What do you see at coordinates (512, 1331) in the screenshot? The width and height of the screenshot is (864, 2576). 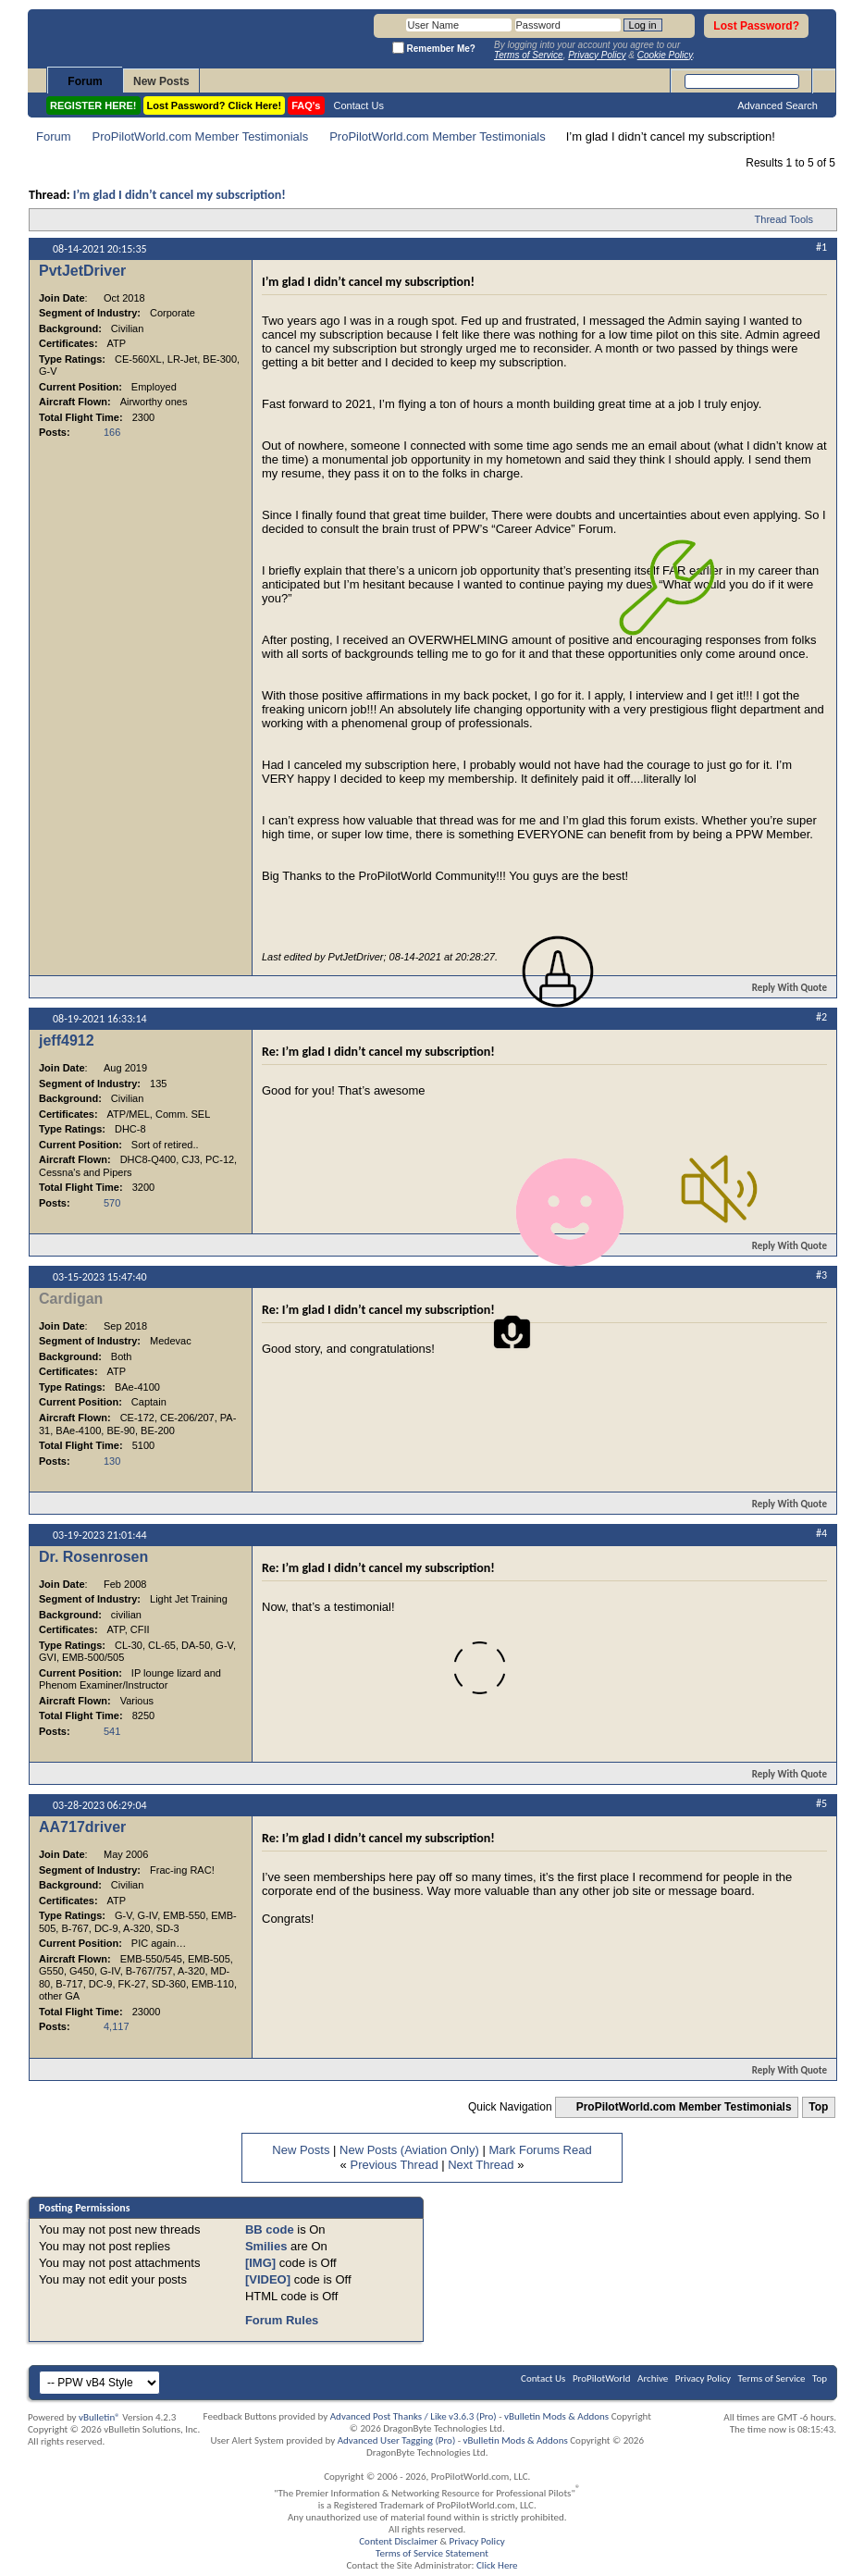 I see `manage camera and microphone permissions` at bounding box center [512, 1331].